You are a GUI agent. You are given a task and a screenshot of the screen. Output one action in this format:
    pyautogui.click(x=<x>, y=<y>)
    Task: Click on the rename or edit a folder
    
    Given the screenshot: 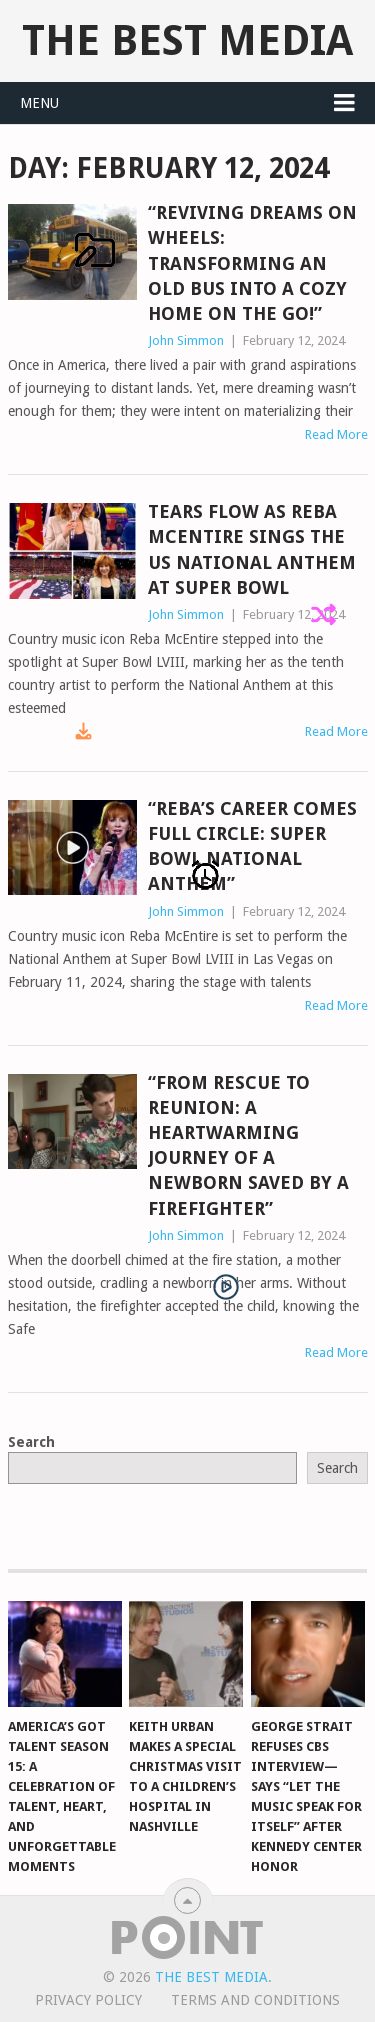 What is the action you would take?
    pyautogui.click(x=95, y=251)
    